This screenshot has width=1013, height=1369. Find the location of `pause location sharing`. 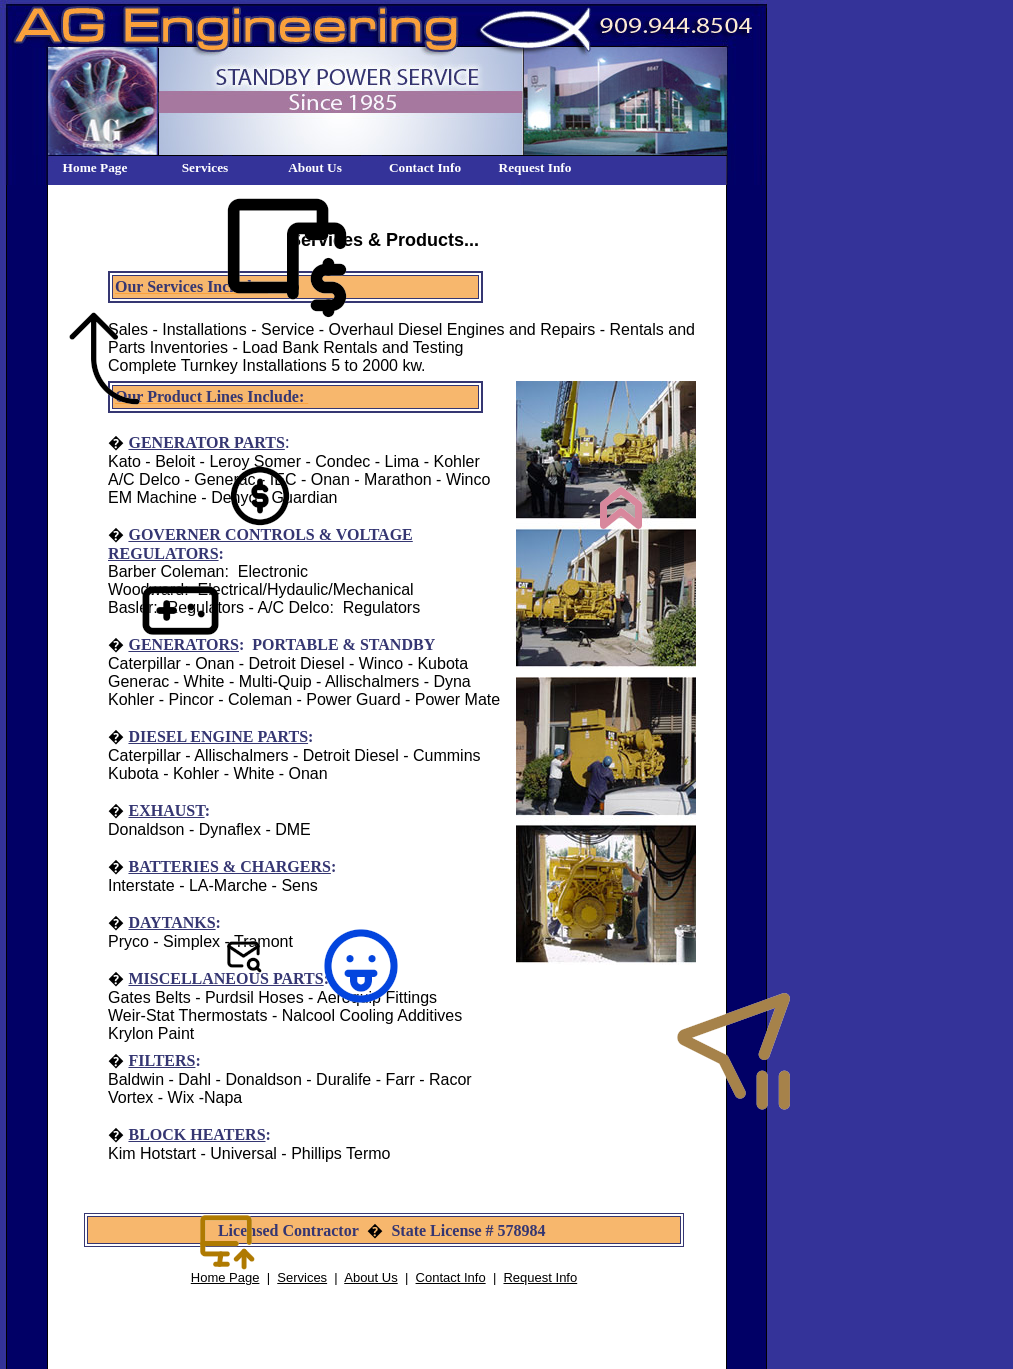

pause location sharing is located at coordinates (734, 1048).